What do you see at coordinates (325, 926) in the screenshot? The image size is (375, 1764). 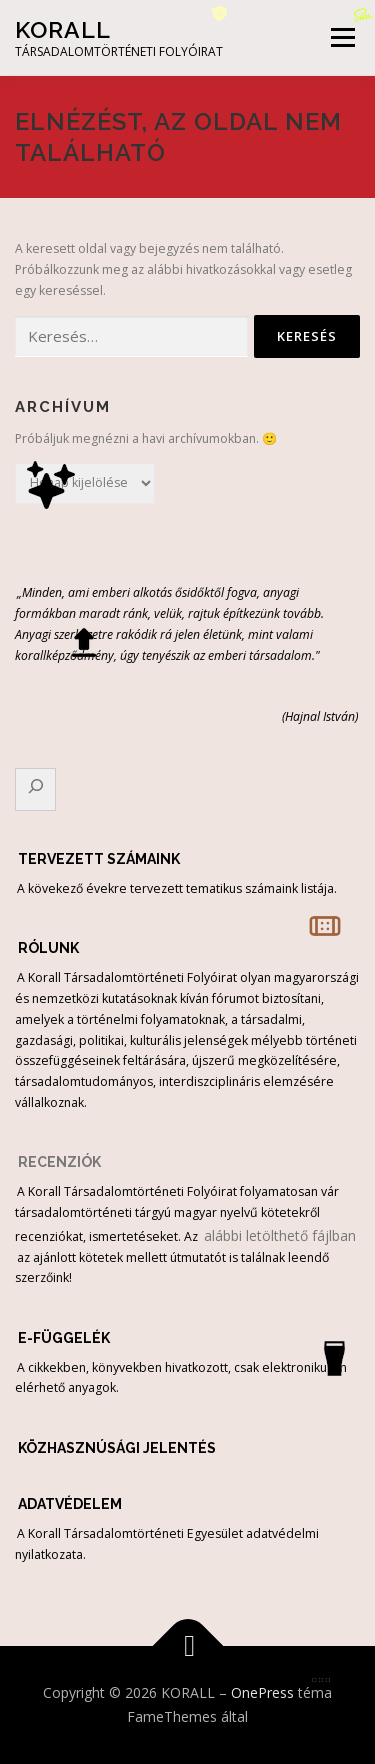 I see `access first aid or medical resources` at bounding box center [325, 926].